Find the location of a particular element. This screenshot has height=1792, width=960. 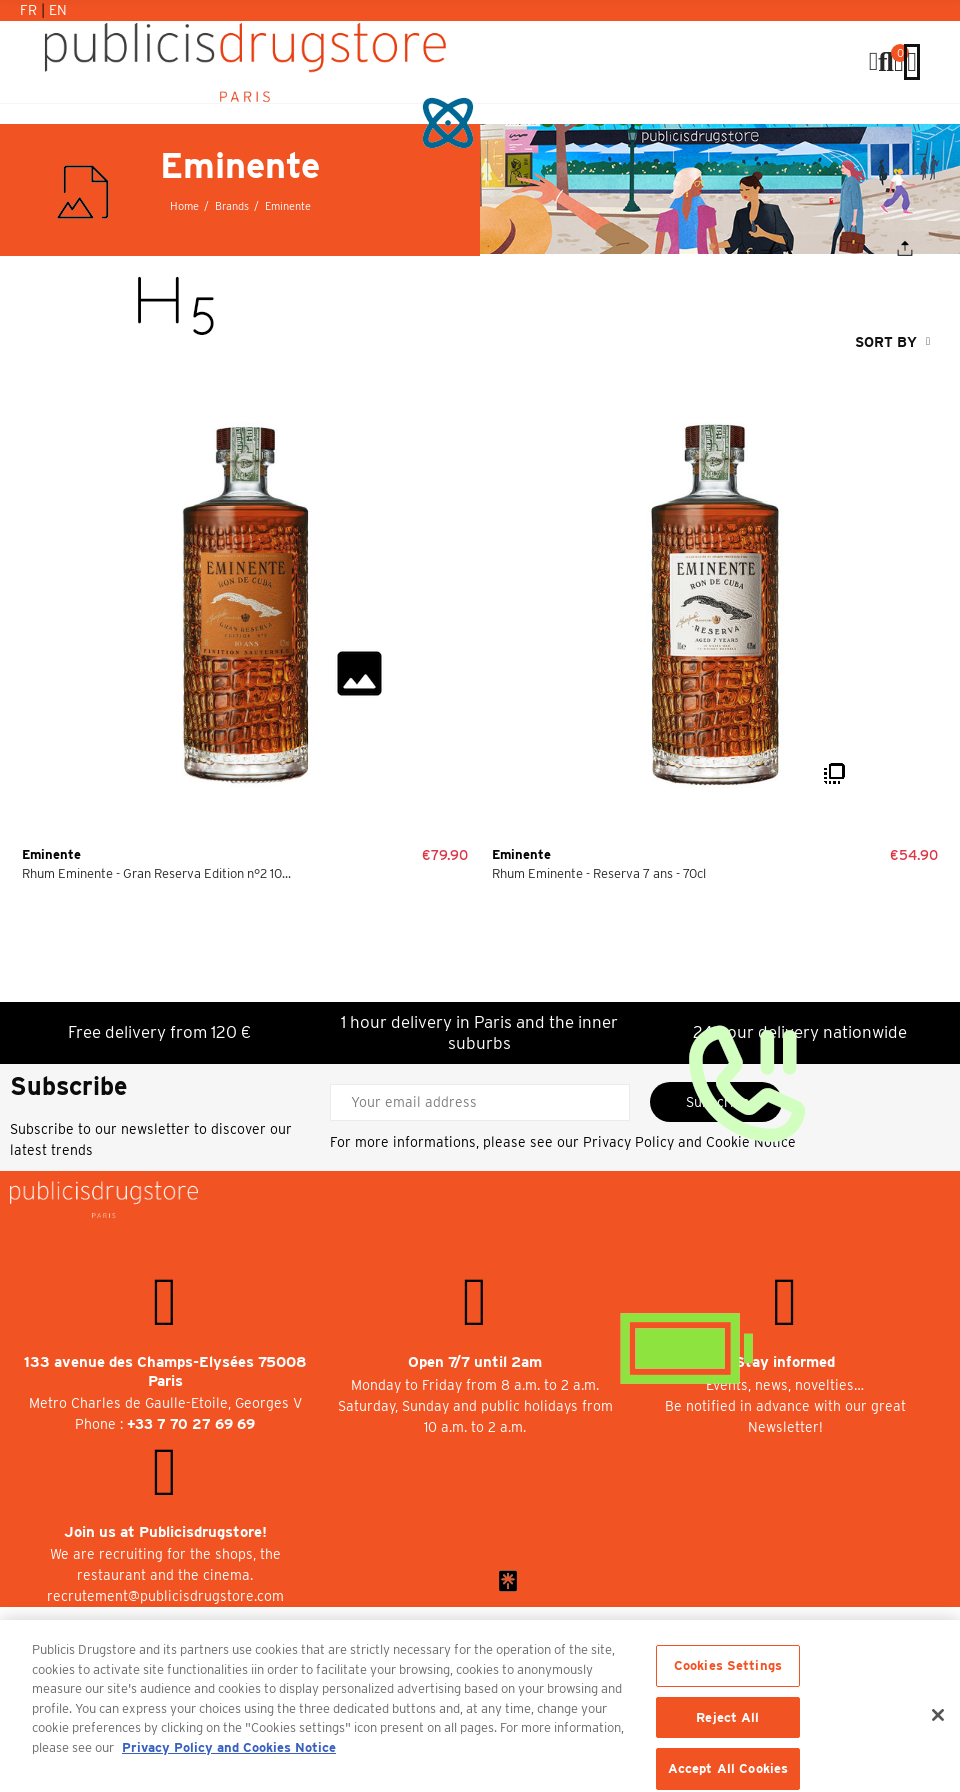

view image file is located at coordinates (86, 192).